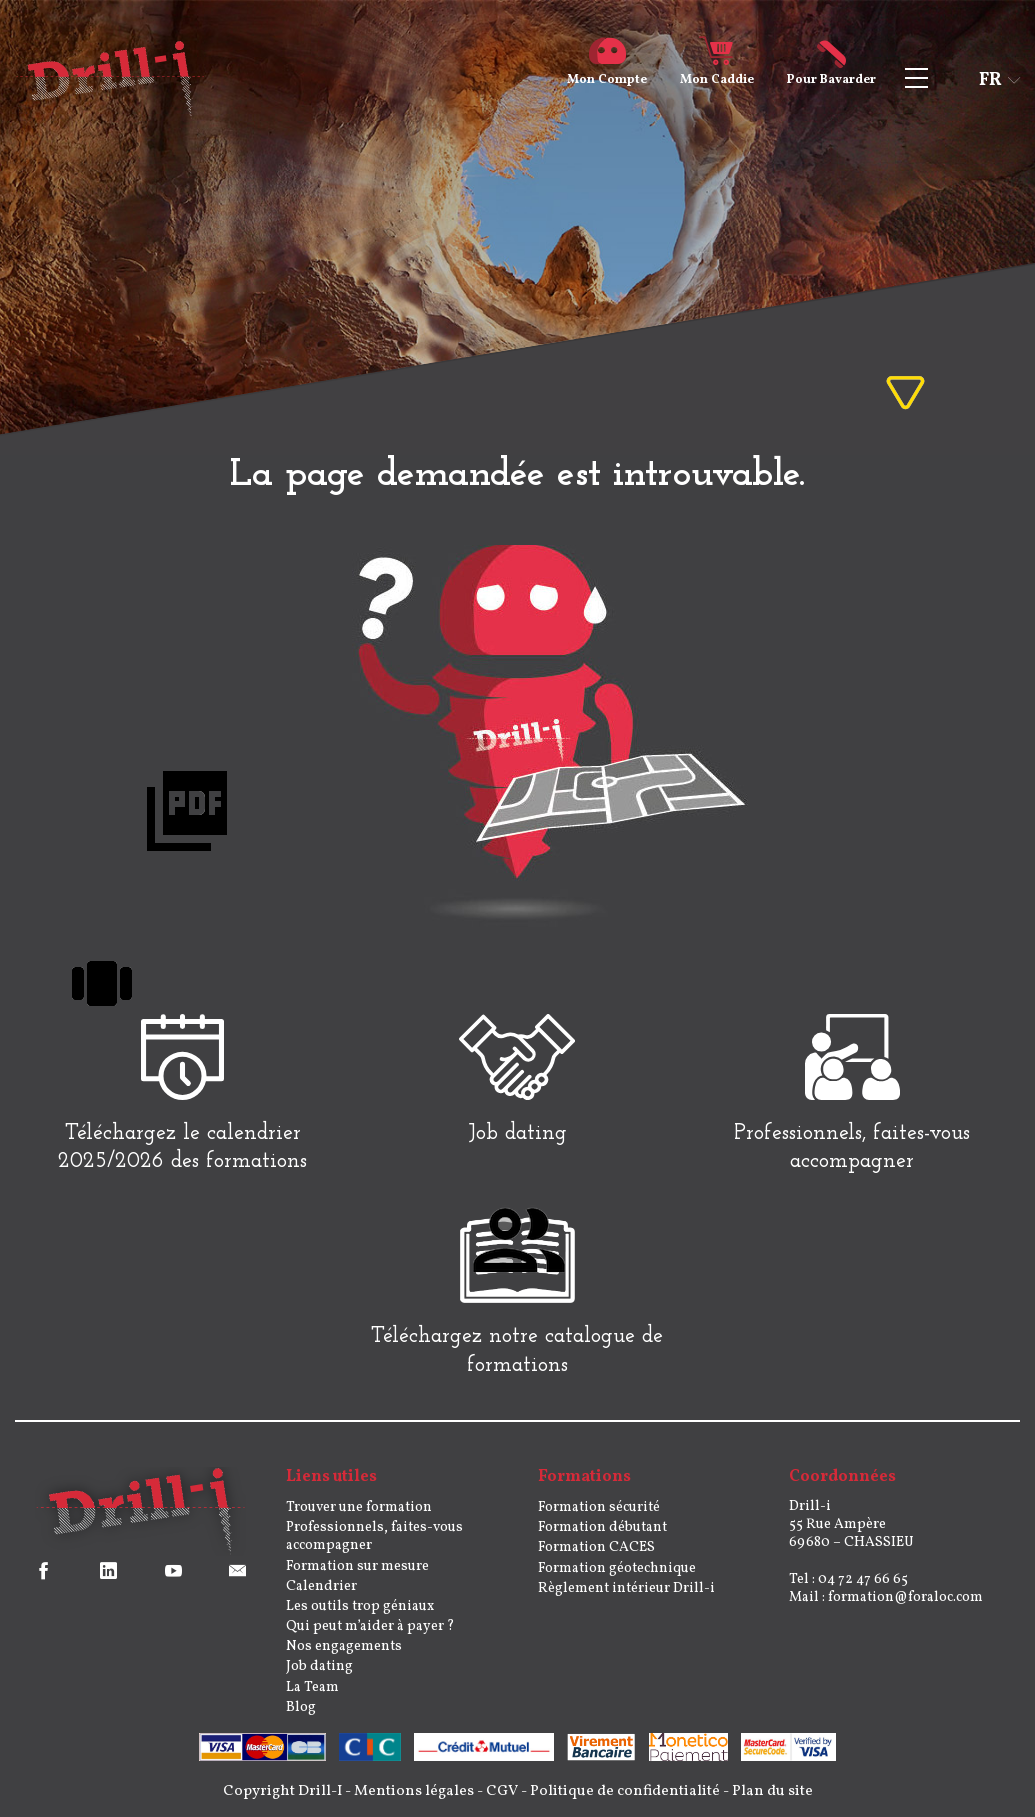 The width and height of the screenshot is (1035, 1817). I want to click on view contacts or people list, so click(519, 1240).